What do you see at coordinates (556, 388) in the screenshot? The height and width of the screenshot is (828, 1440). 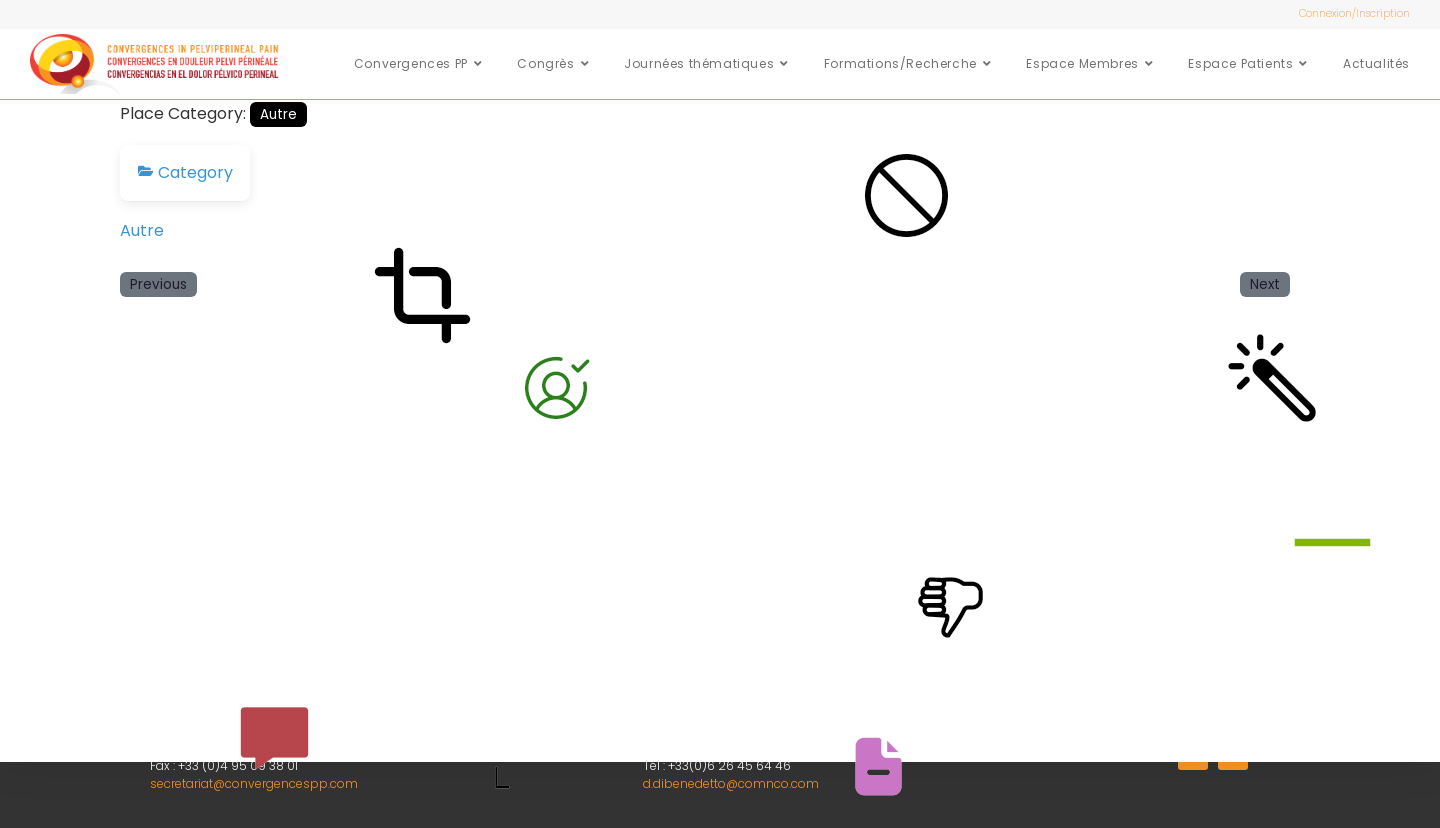 I see `verified user profile` at bounding box center [556, 388].